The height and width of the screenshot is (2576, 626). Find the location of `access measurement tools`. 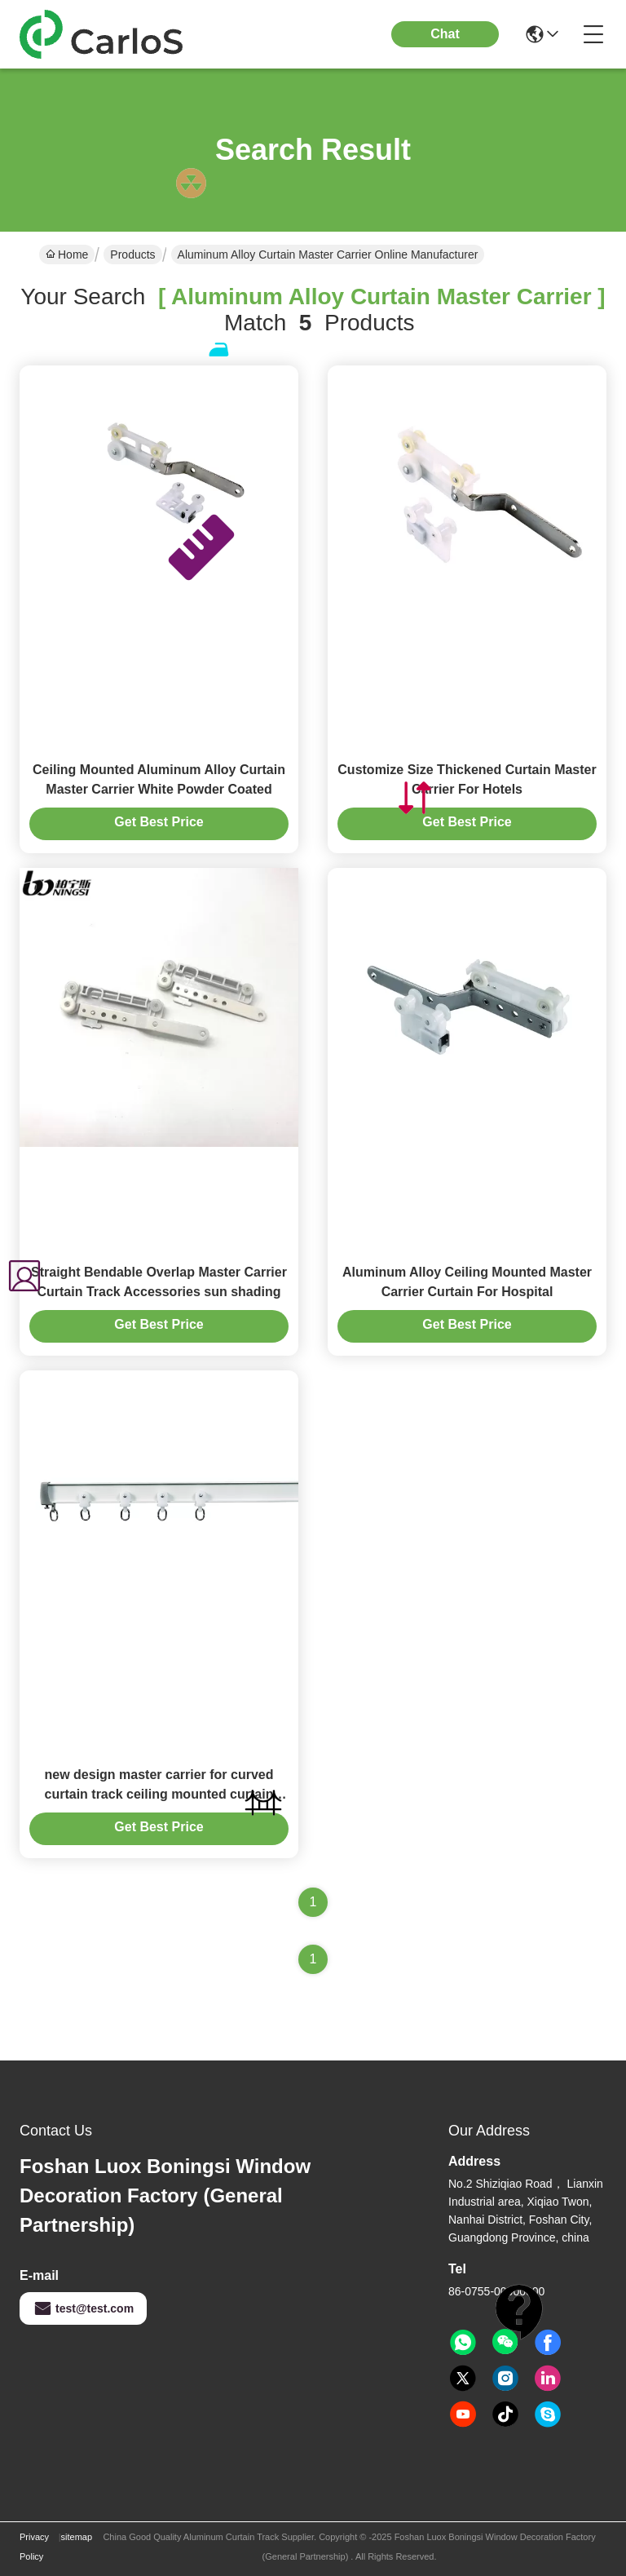

access measurement tools is located at coordinates (201, 547).